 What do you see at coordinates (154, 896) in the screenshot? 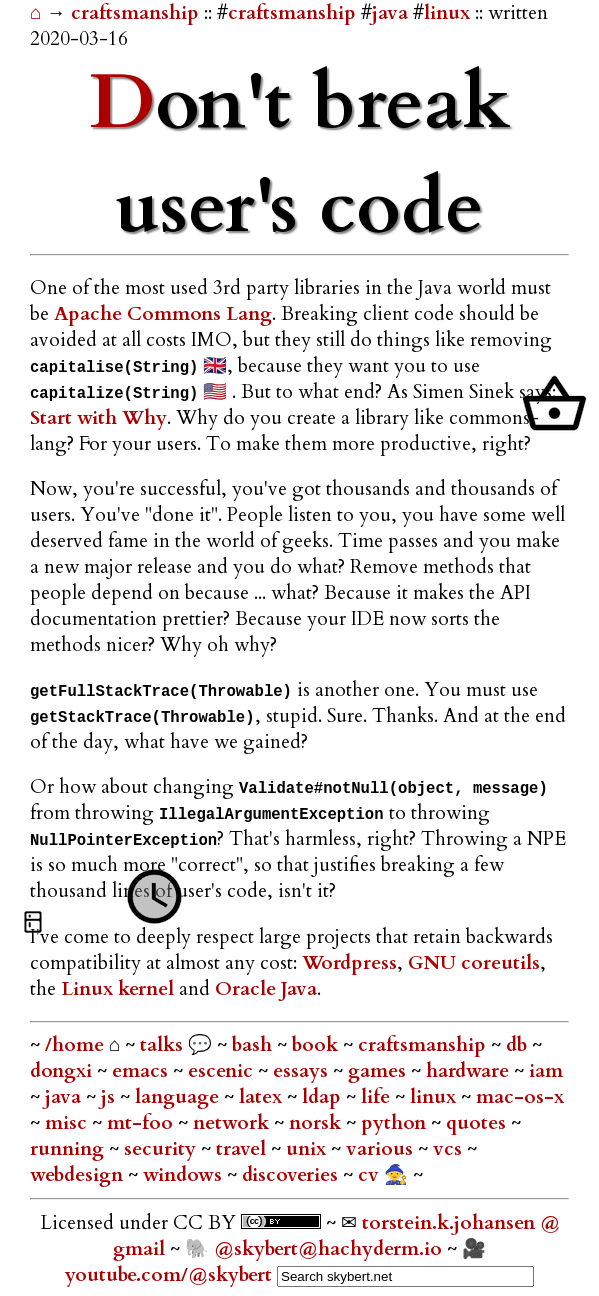
I see `view time or clock settings` at bounding box center [154, 896].